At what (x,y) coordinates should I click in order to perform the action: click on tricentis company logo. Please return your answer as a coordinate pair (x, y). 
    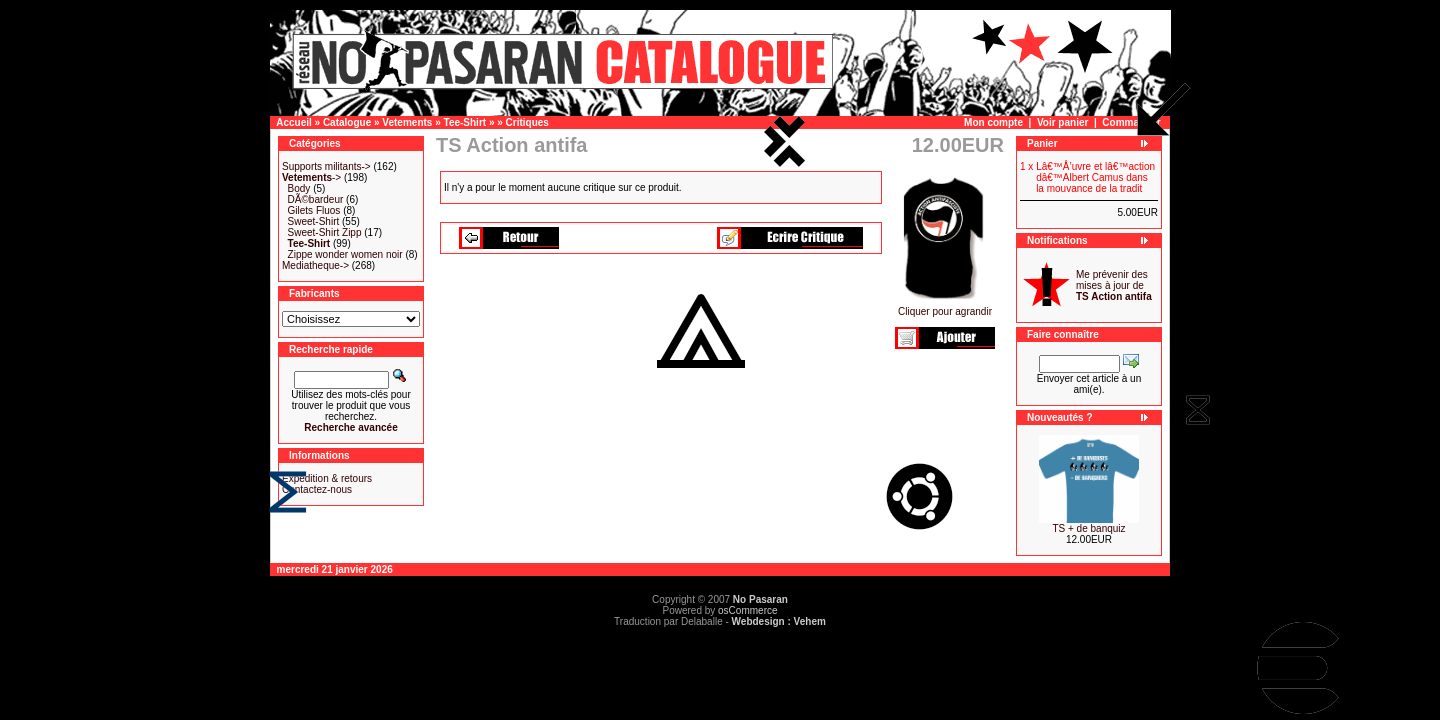
    Looking at the image, I should click on (784, 141).